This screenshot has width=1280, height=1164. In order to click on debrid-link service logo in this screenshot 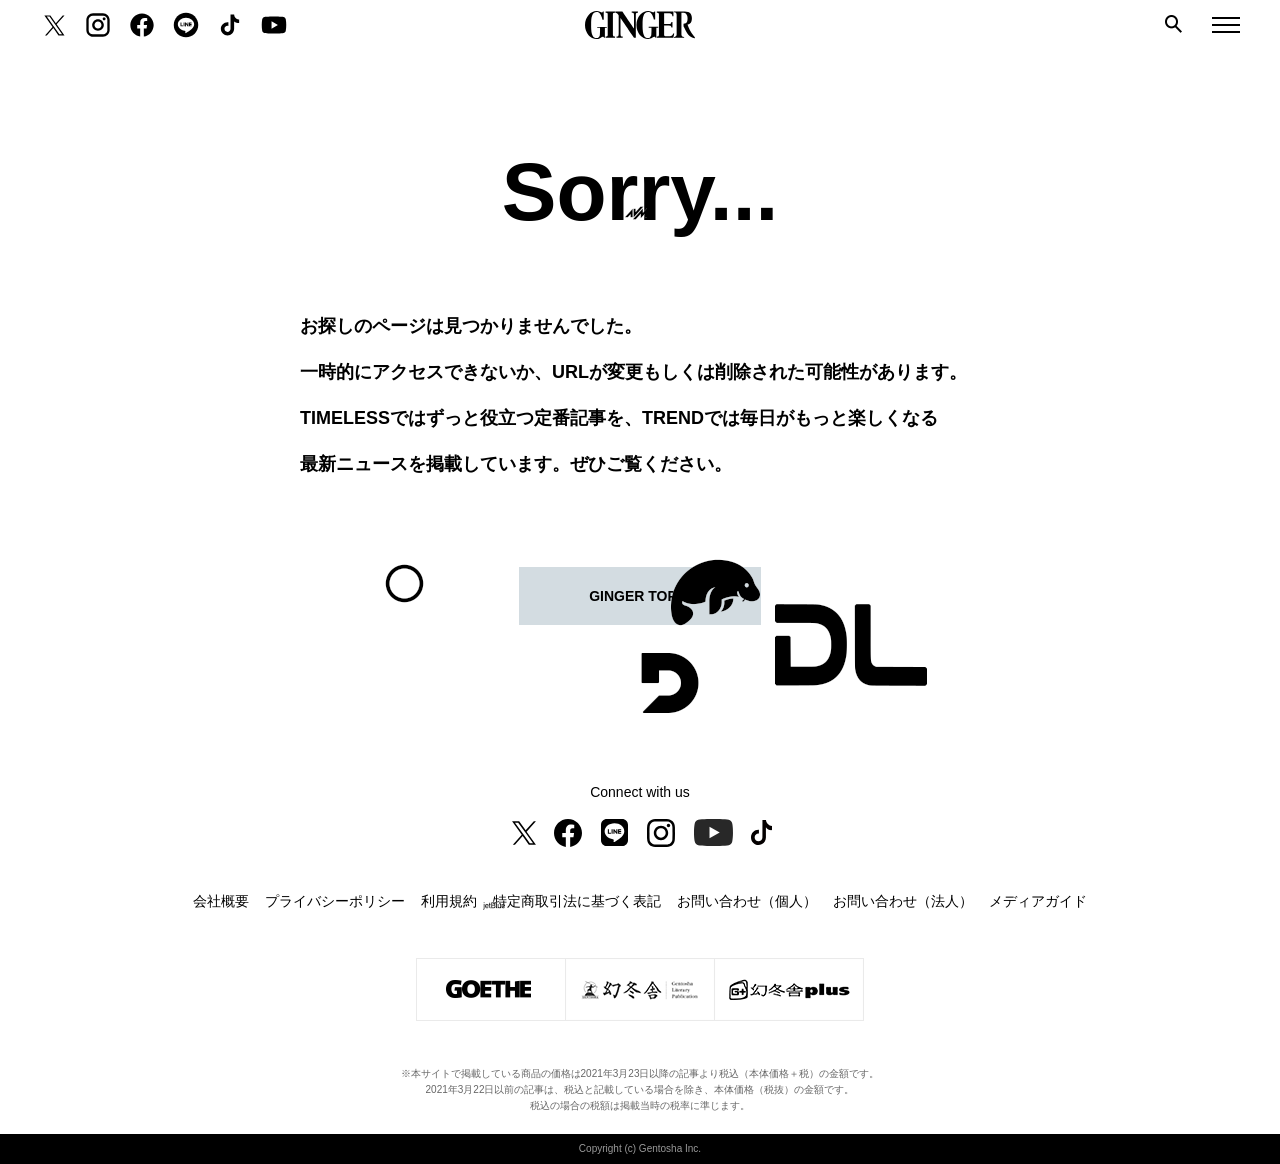, I will do `click(851, 645)`.